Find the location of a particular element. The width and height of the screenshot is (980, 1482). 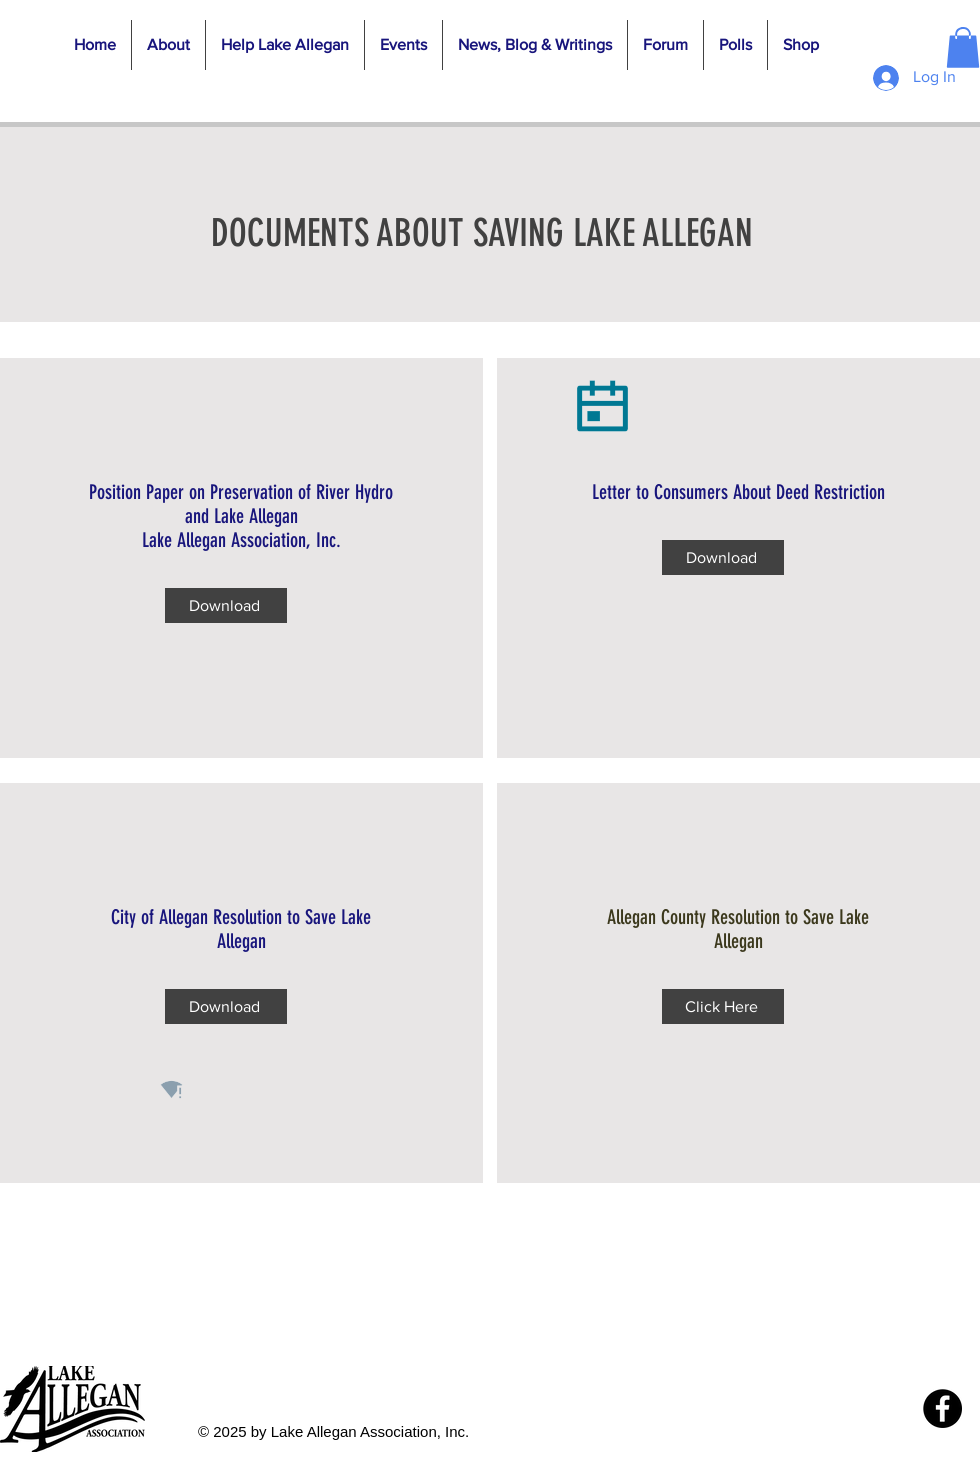

view or create a calendar event is located at coordinates (602, 408).